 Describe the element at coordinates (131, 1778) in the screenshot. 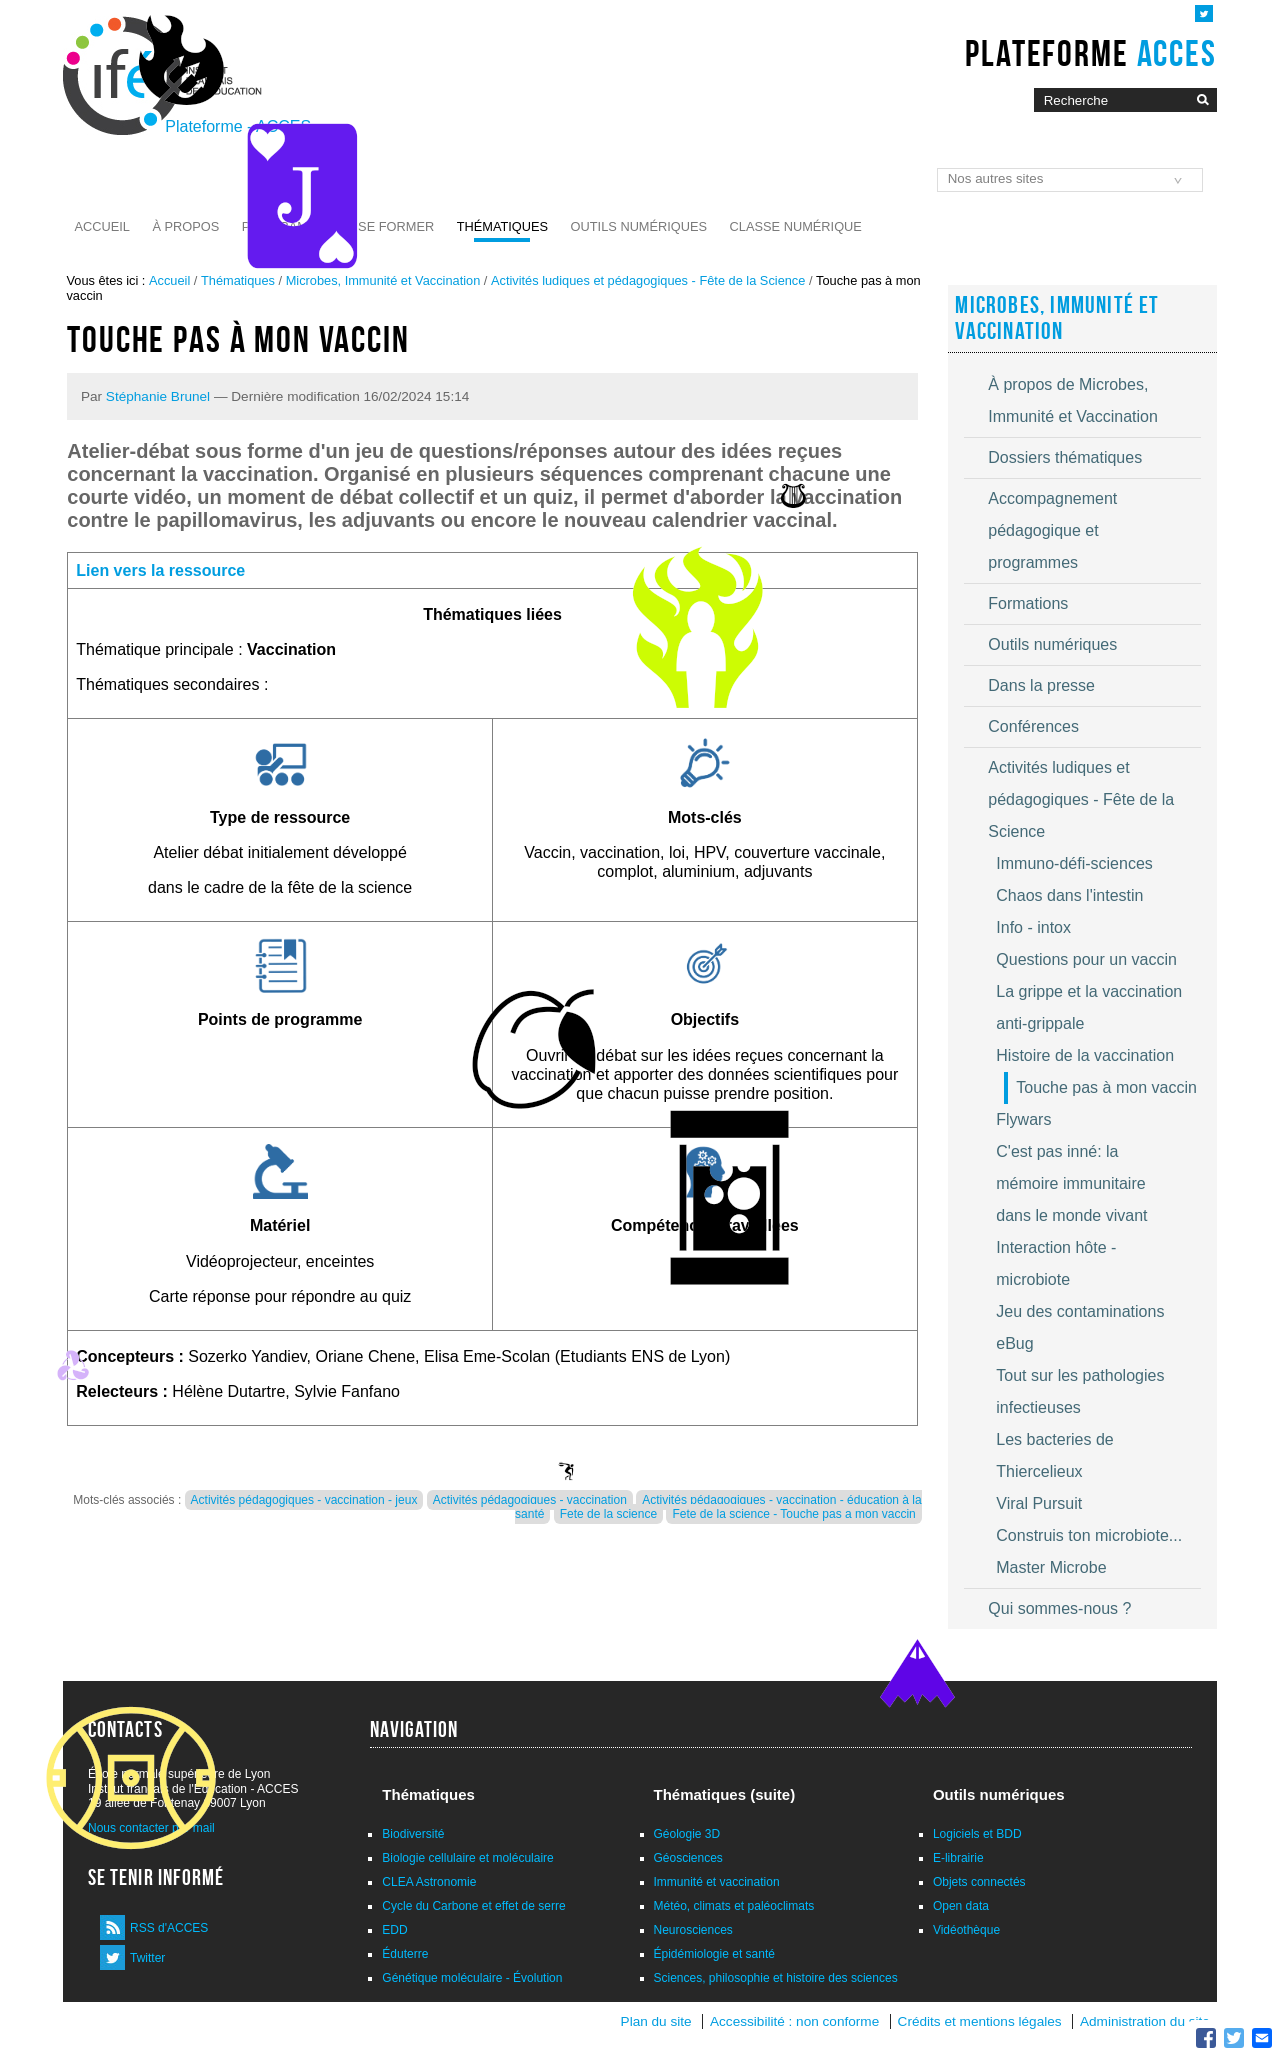

I see `view football/rugby field layout` at that location.